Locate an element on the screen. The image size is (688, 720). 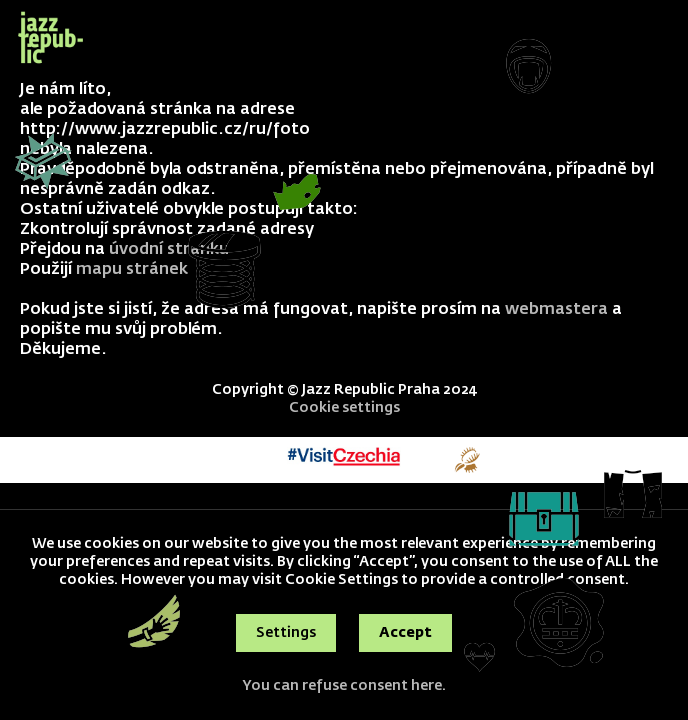
indicates a dangerous terrain or obstacle ahead is located at coordinates (633, 489).